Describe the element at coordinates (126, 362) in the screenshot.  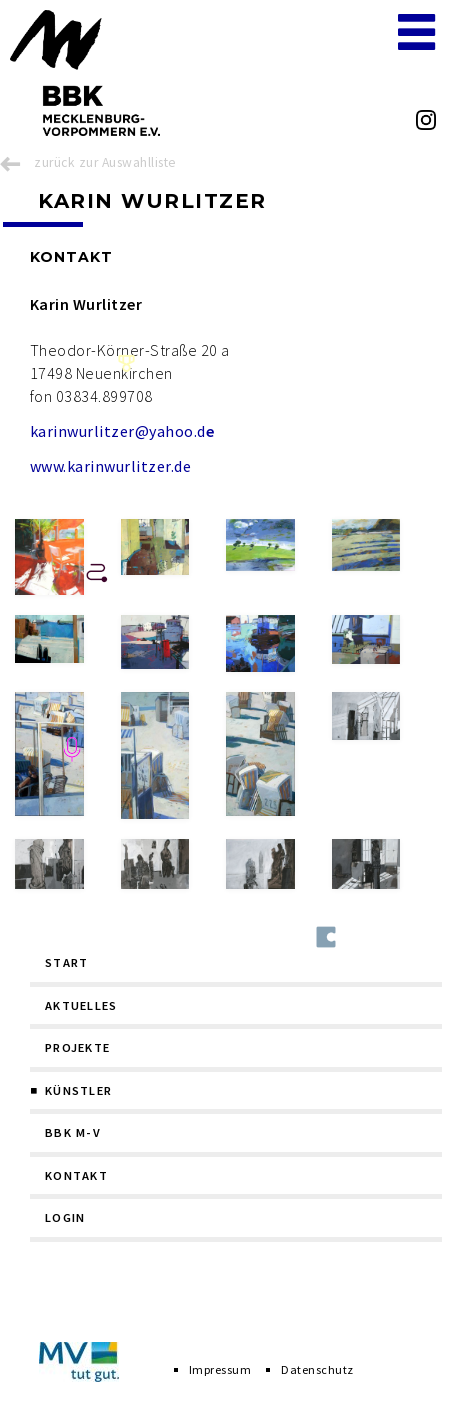
I see `view achievements or awards` at that location.